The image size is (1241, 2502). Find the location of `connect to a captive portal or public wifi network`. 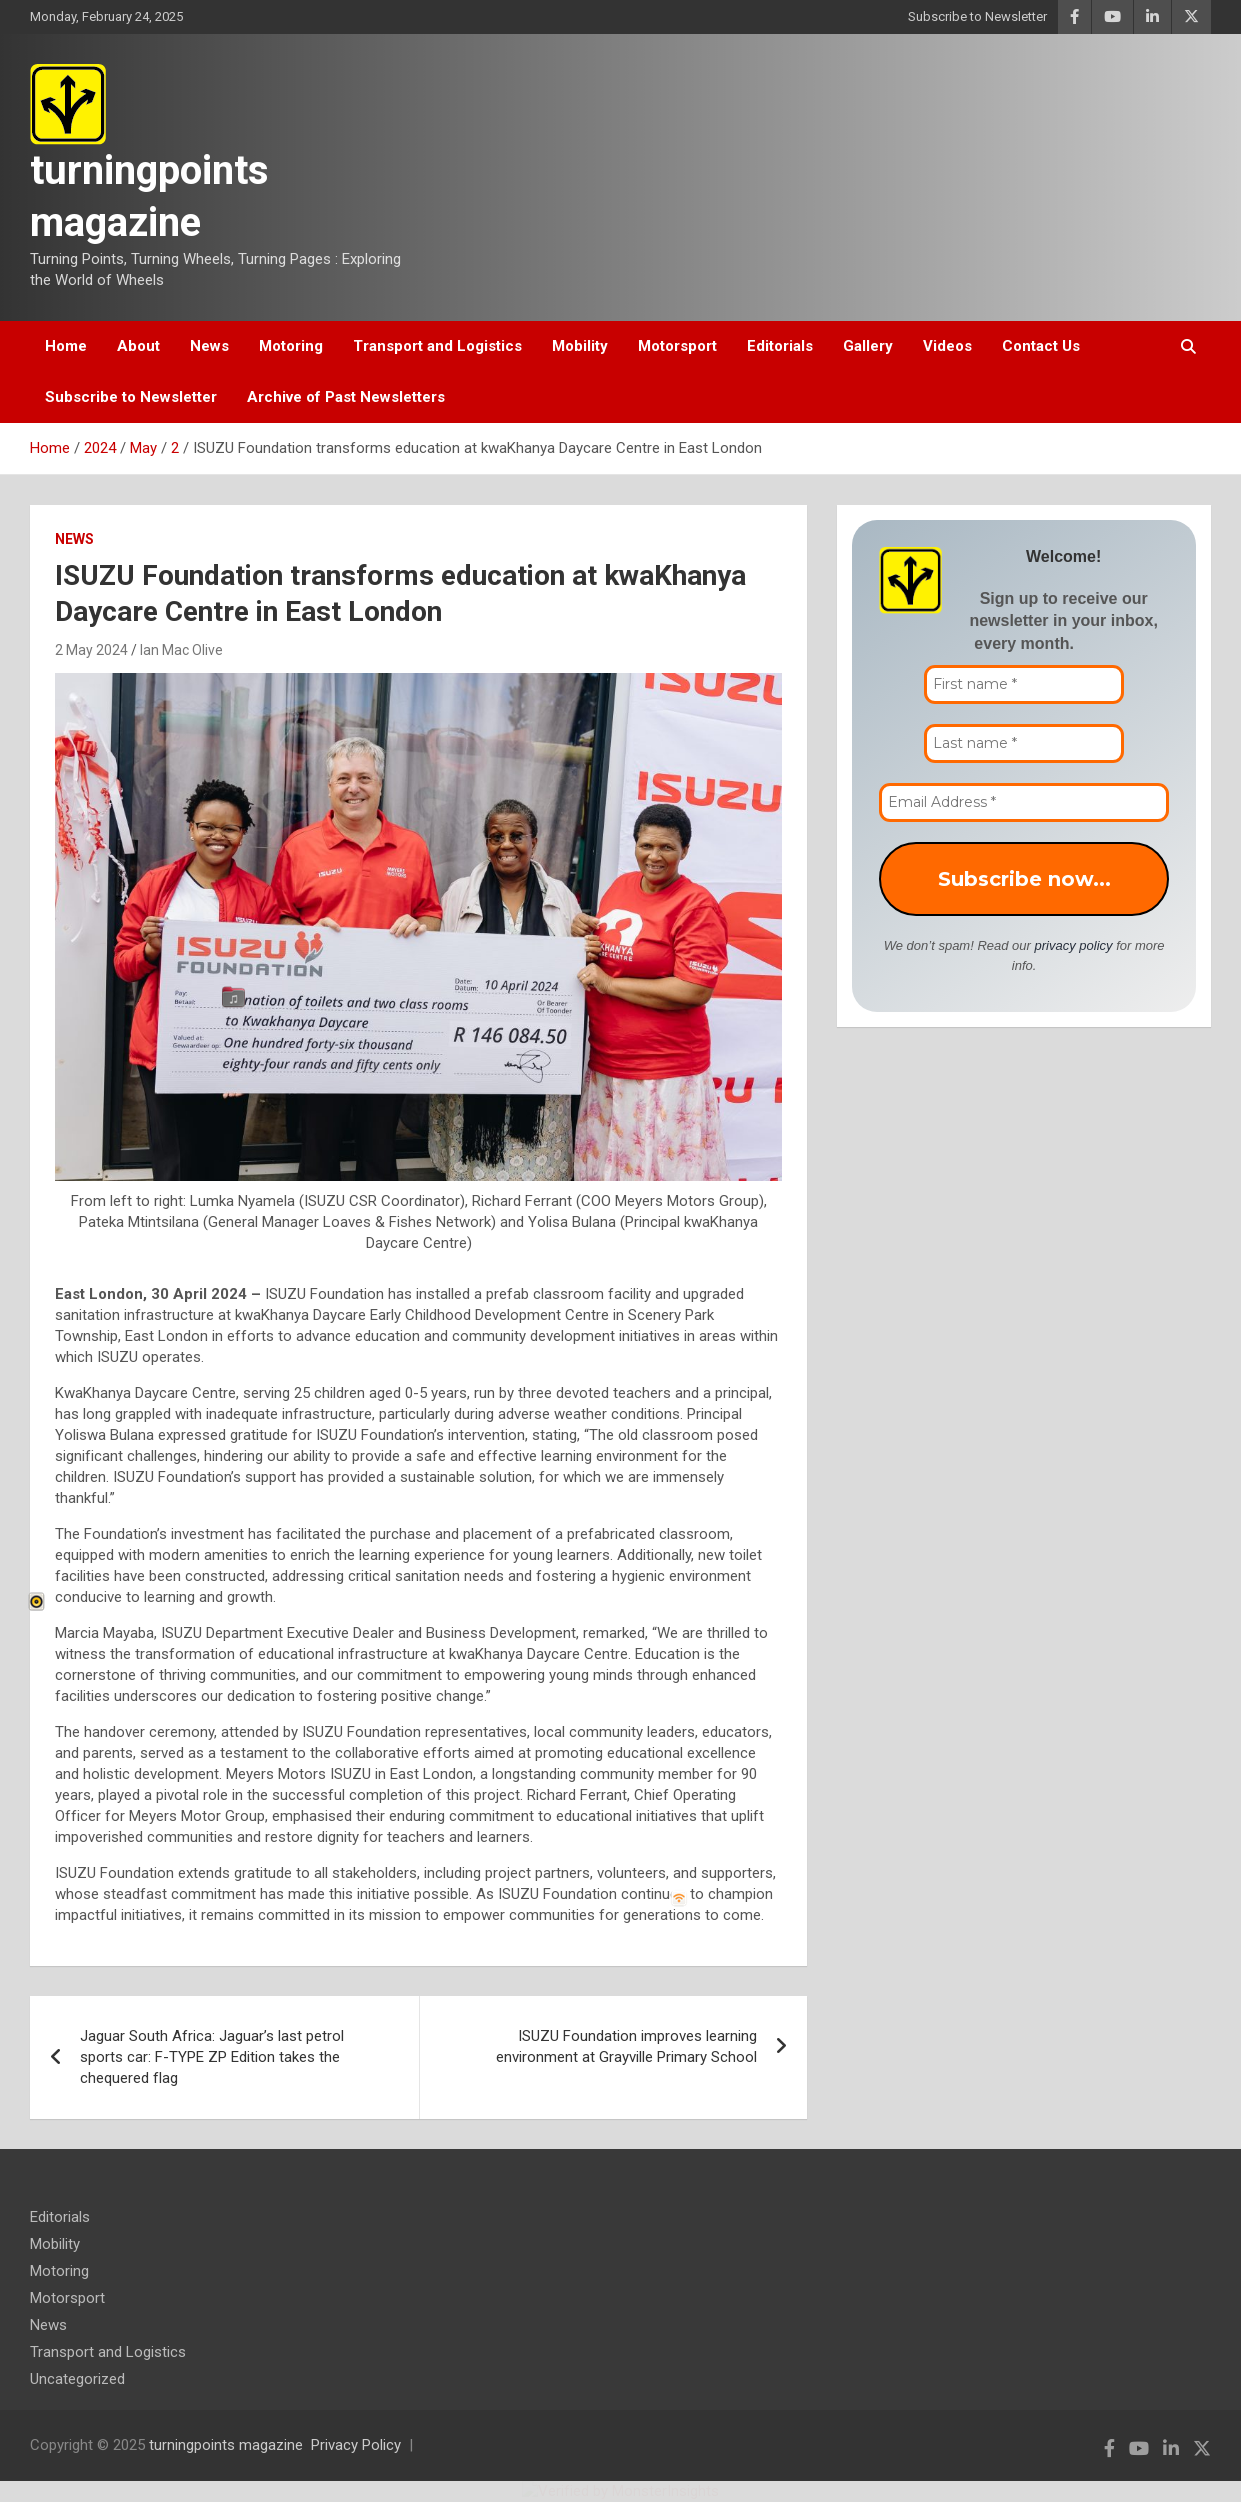

connect to a captive portal or public wifi network is located at coordinates (679, 1898).